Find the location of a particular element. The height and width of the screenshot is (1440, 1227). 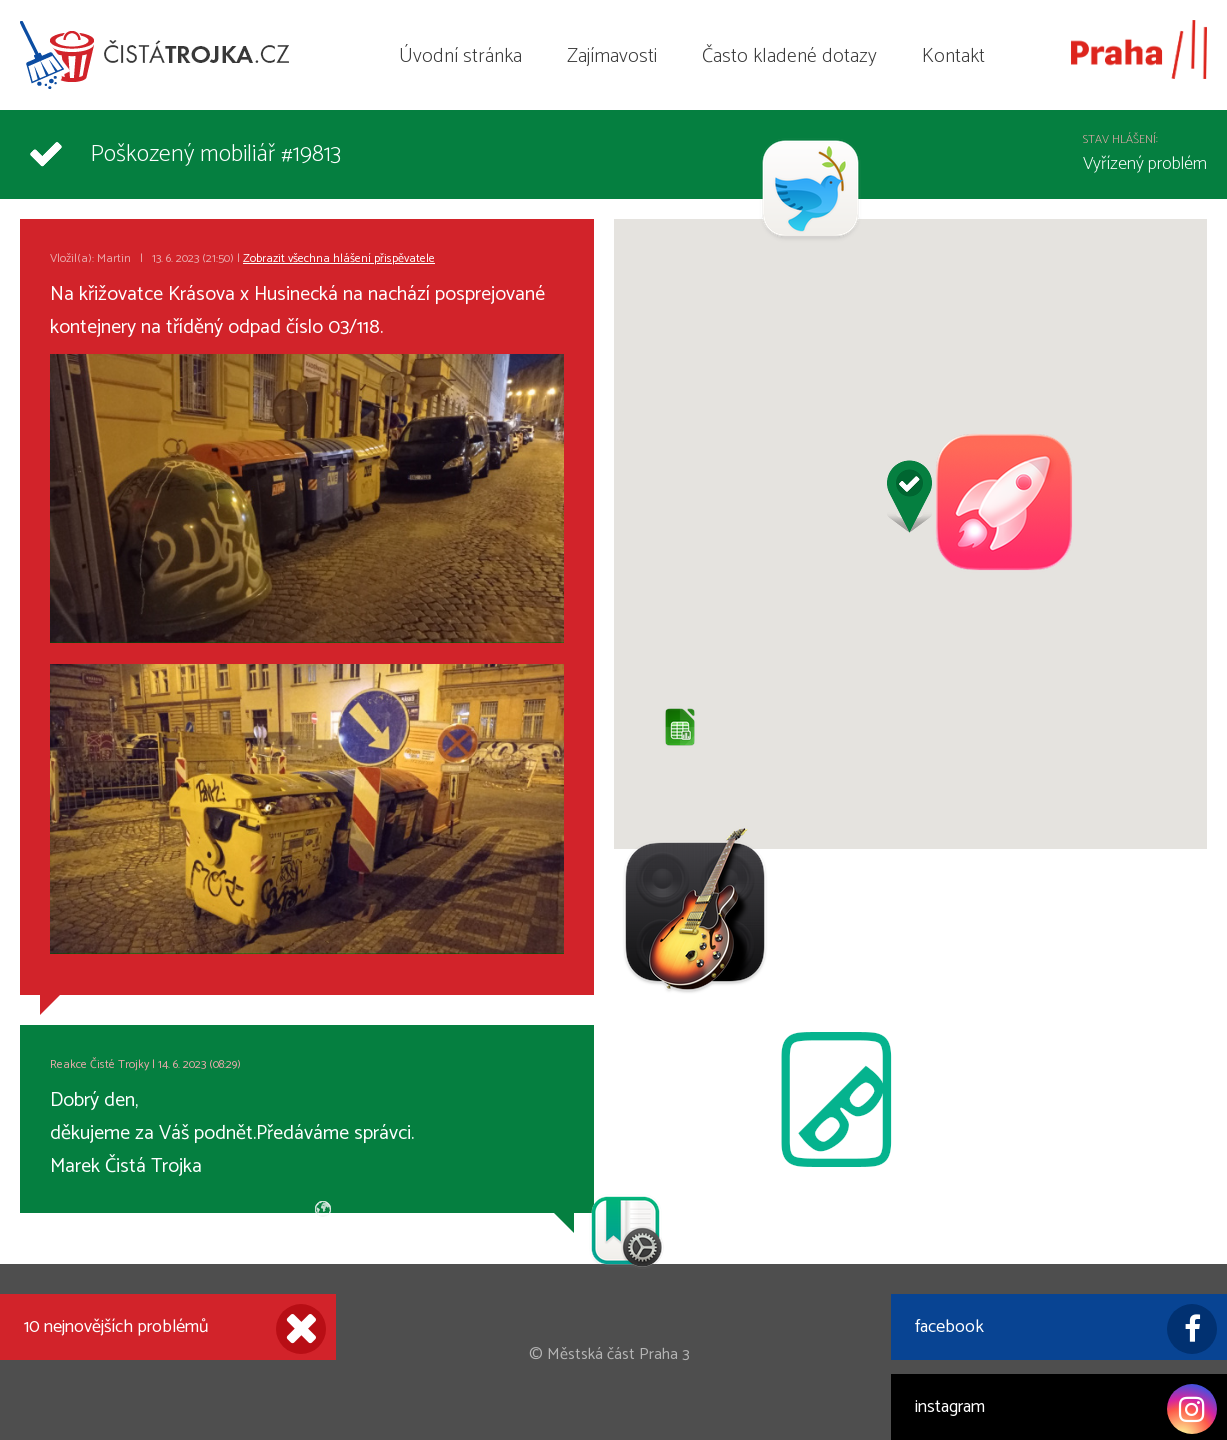

open GarageBand to create or edit music is located at coordinates (695, 912).